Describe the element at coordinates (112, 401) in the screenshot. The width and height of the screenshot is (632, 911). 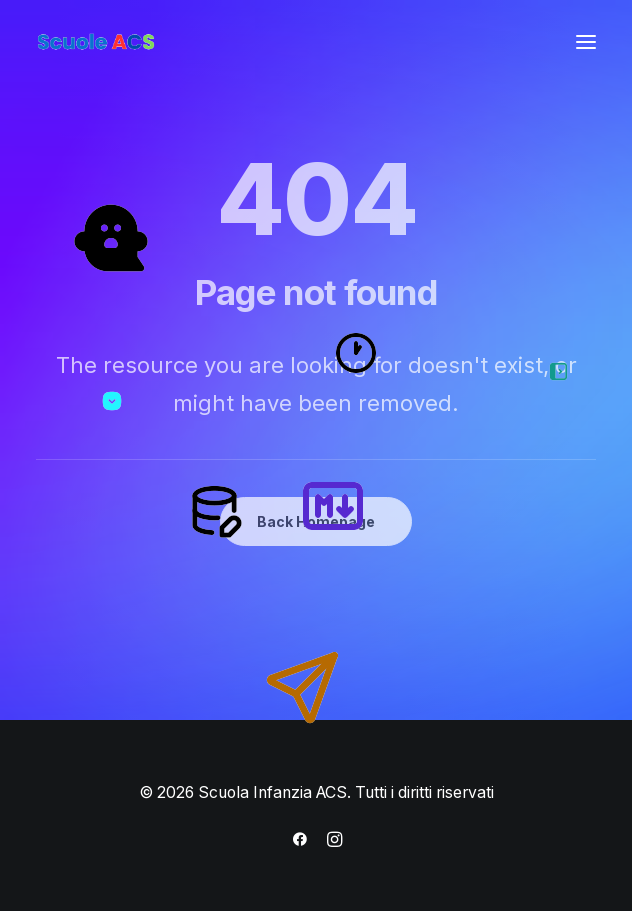
I see `expand dropdown menu or content` at that location.